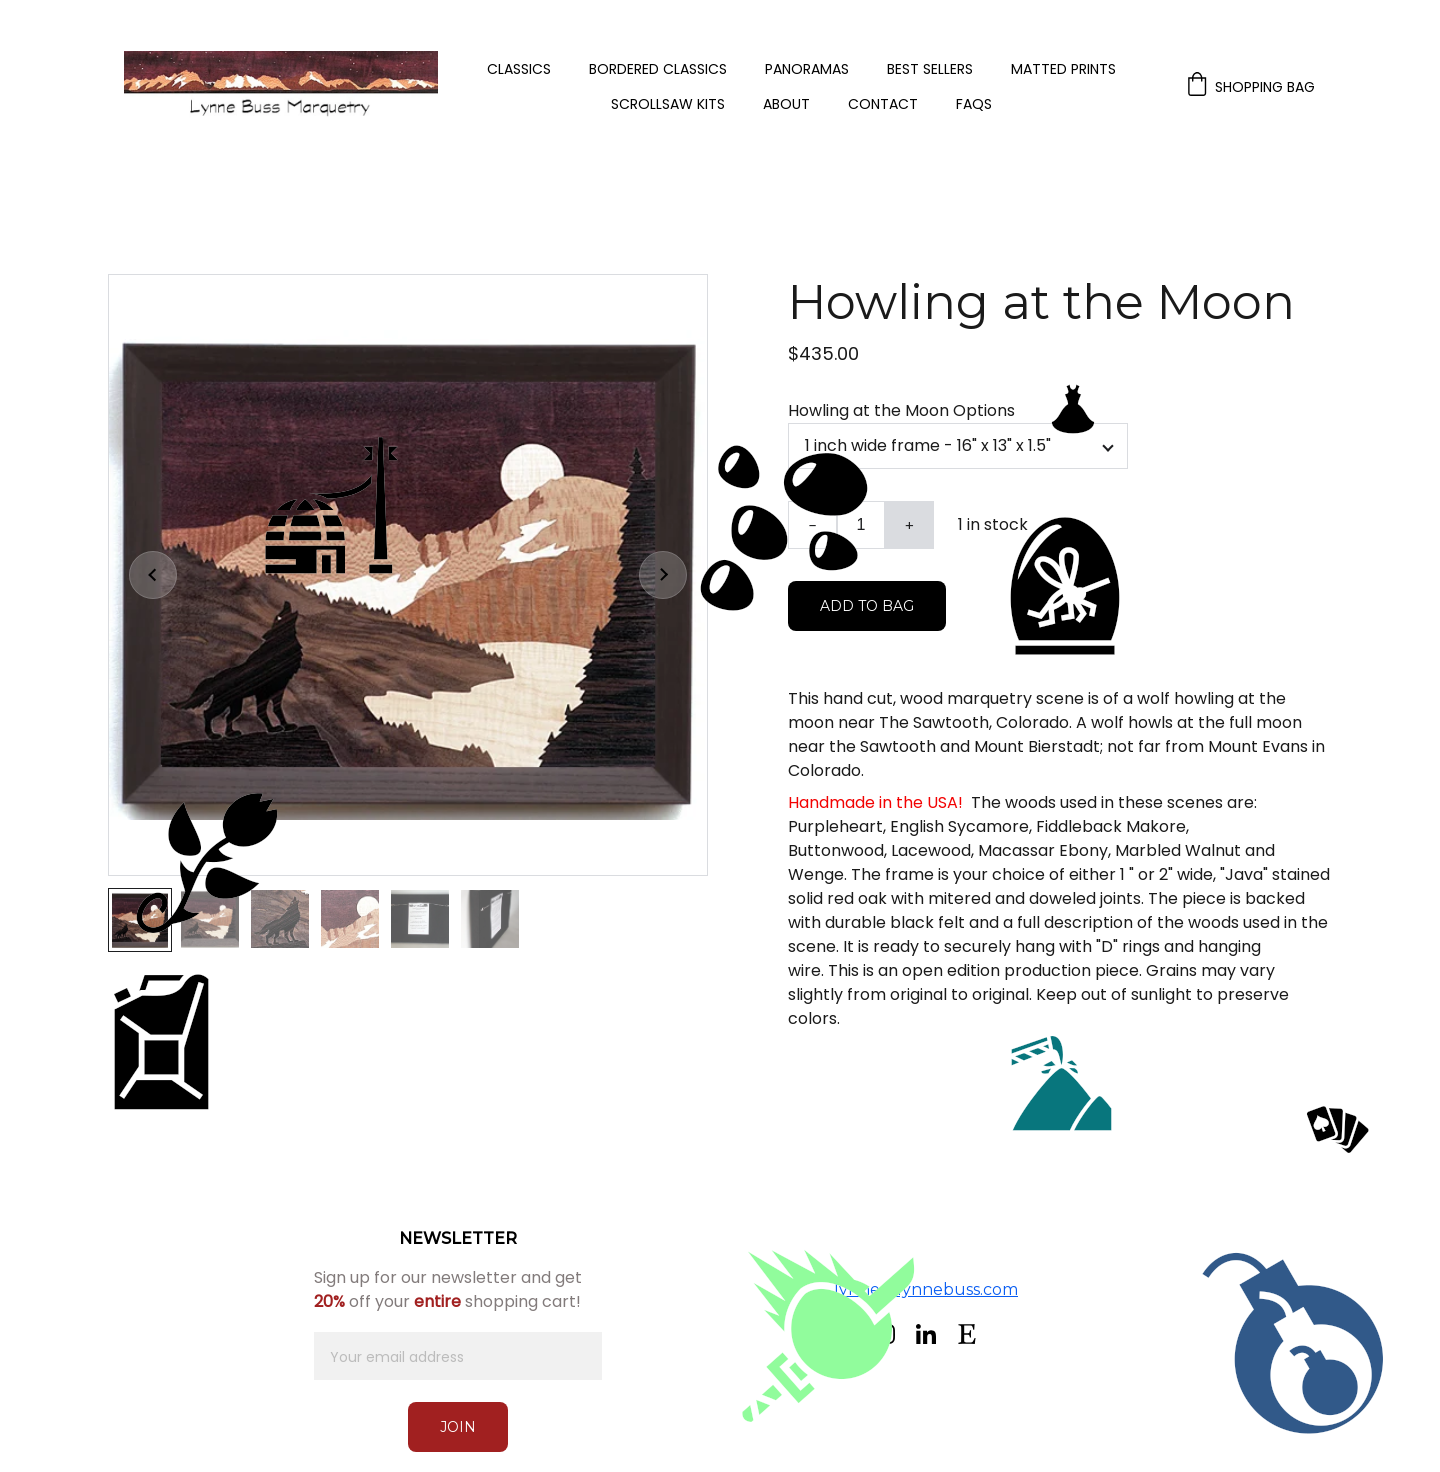 This screenshot has height=1472, width=1440. What do you see at coordinates (784, 528) in the screenshot?
I see `collect mineral pearls or gems` at bounding box center [784, 528].